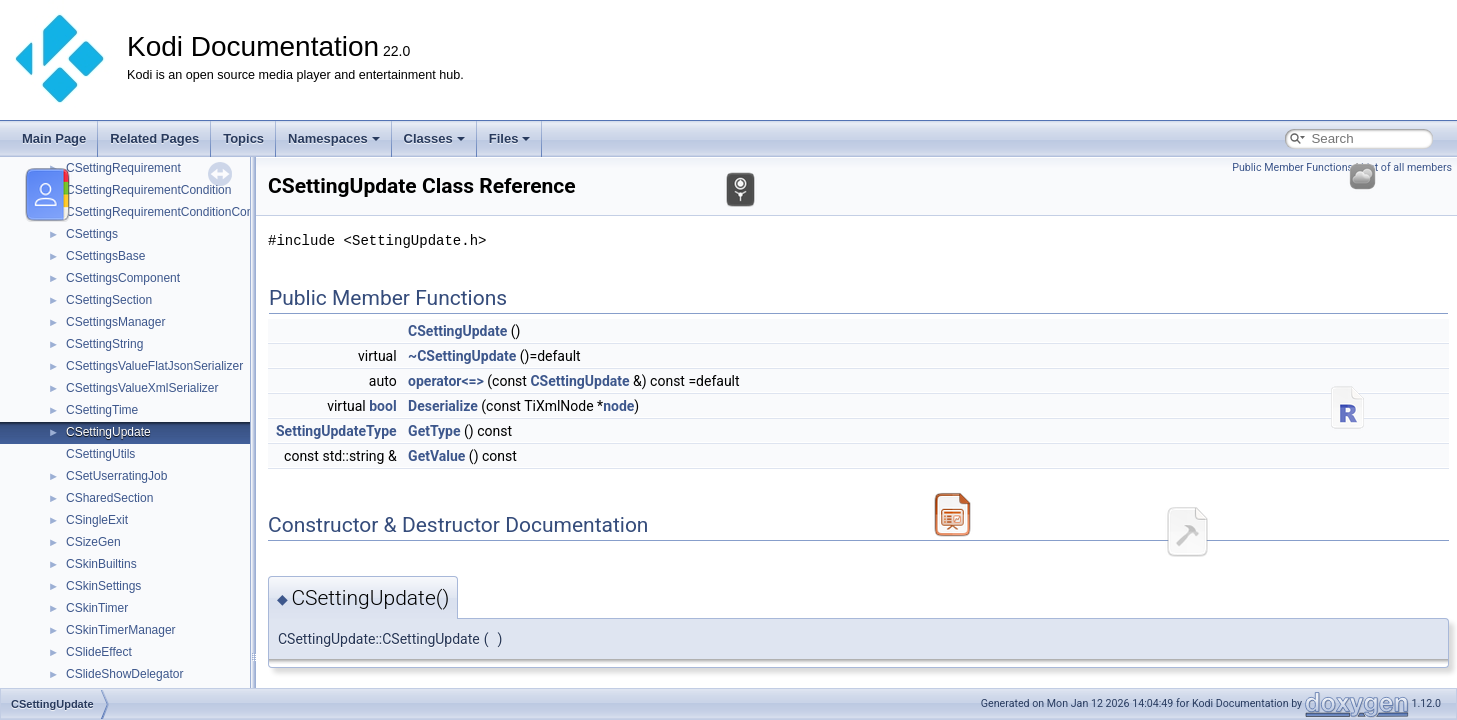 The width and height of the screenshot is (1457, 720). What do you see at coordinates (952, 514) in the screenshot?
I see `open a presentation template file` at bounding box center [952, 514].